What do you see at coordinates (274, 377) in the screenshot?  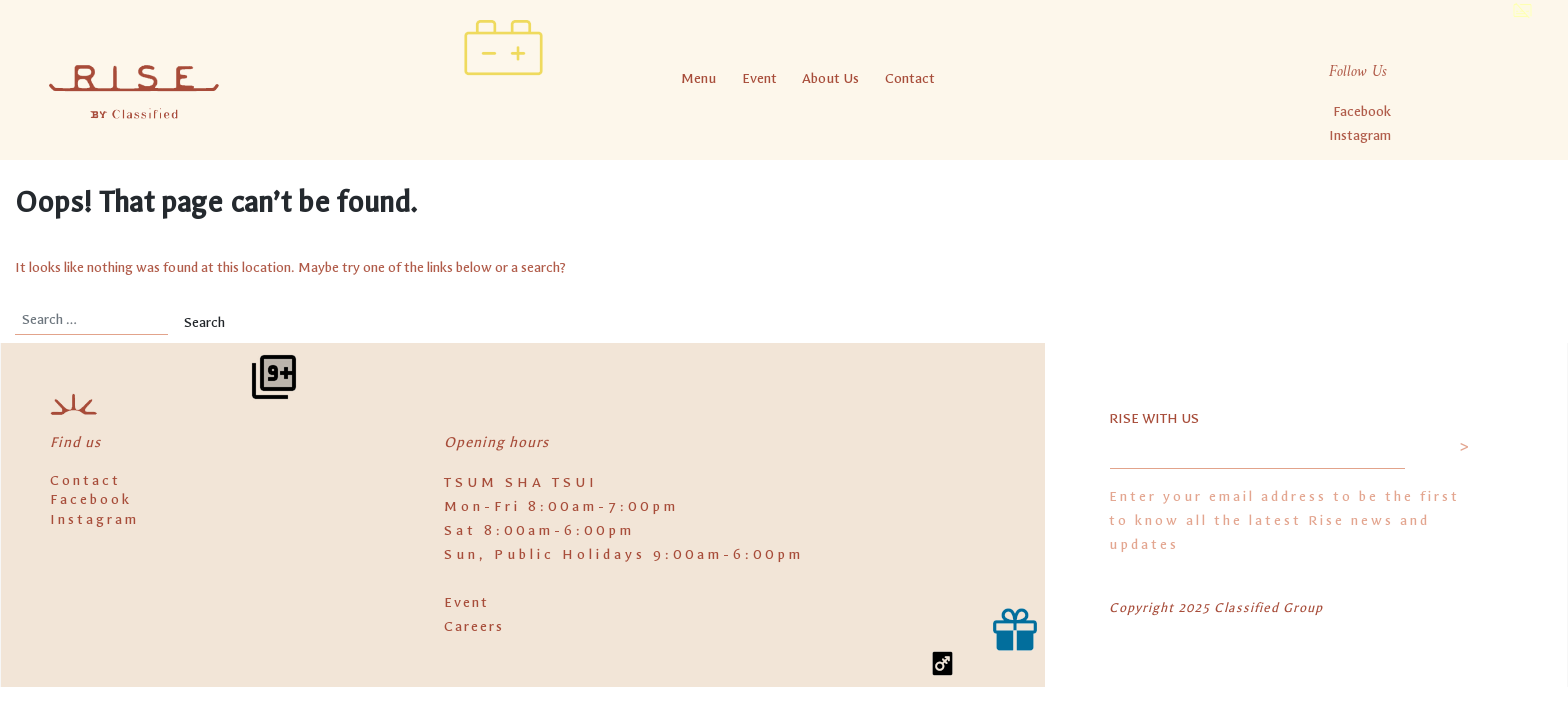 I see `indicates 9 or more items in a stack or collection` at bounding box center [274, 377].